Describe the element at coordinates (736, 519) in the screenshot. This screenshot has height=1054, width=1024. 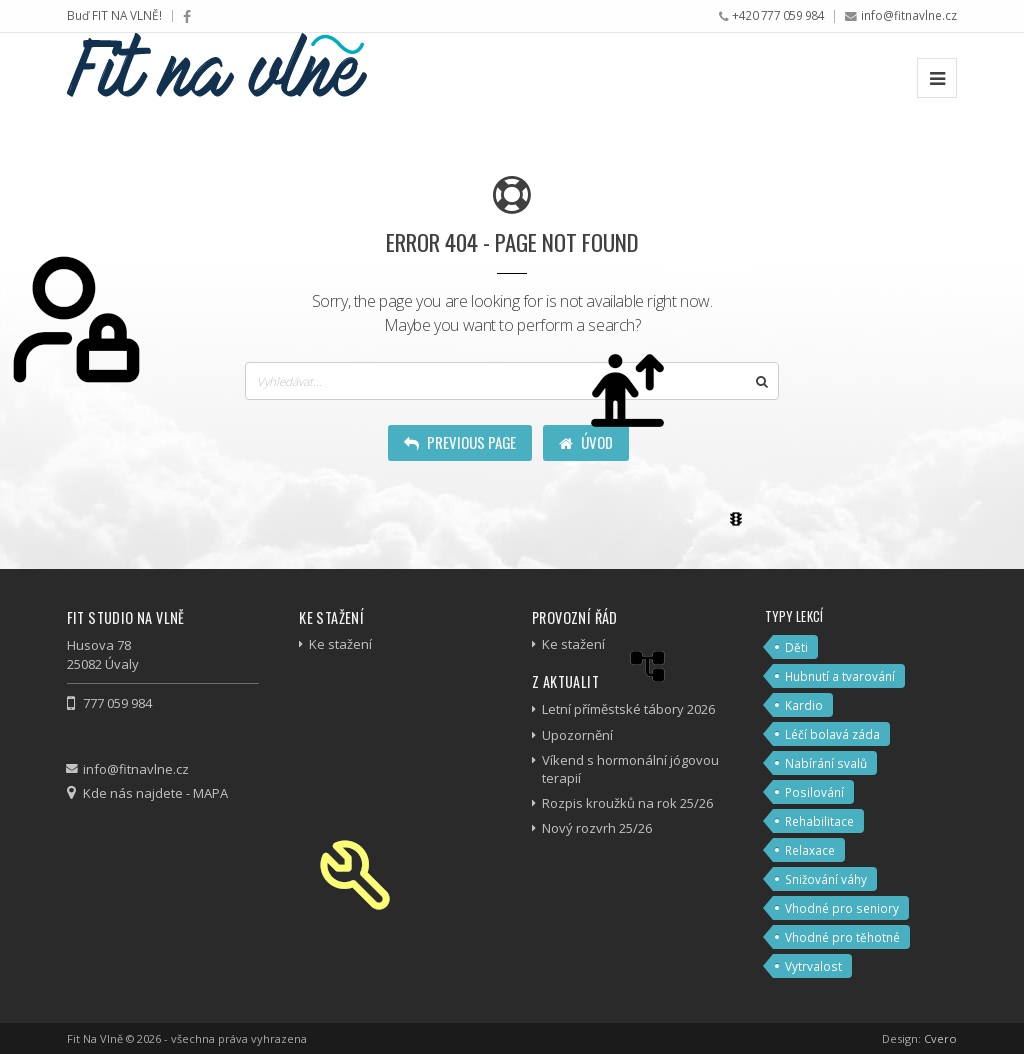
I see `view traffic conditions on map` at that location.